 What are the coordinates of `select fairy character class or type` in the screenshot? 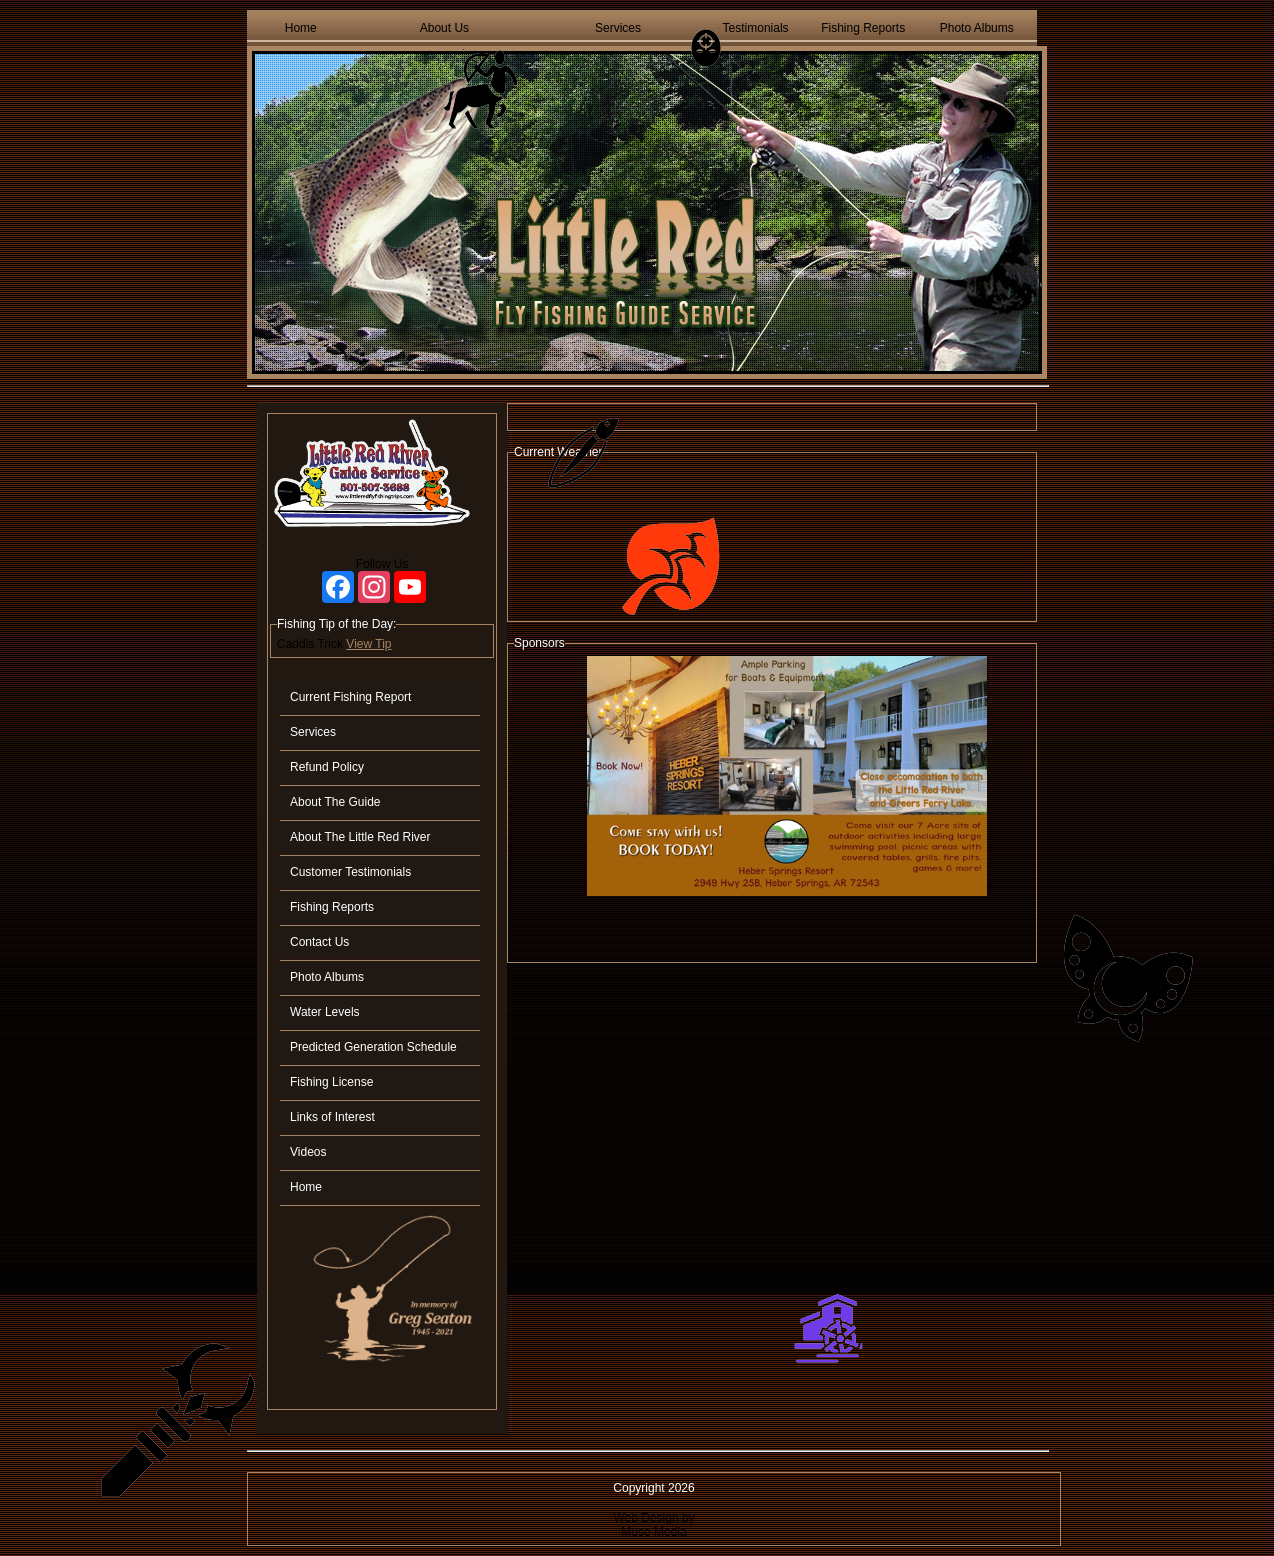 It's located at (1128, 977).